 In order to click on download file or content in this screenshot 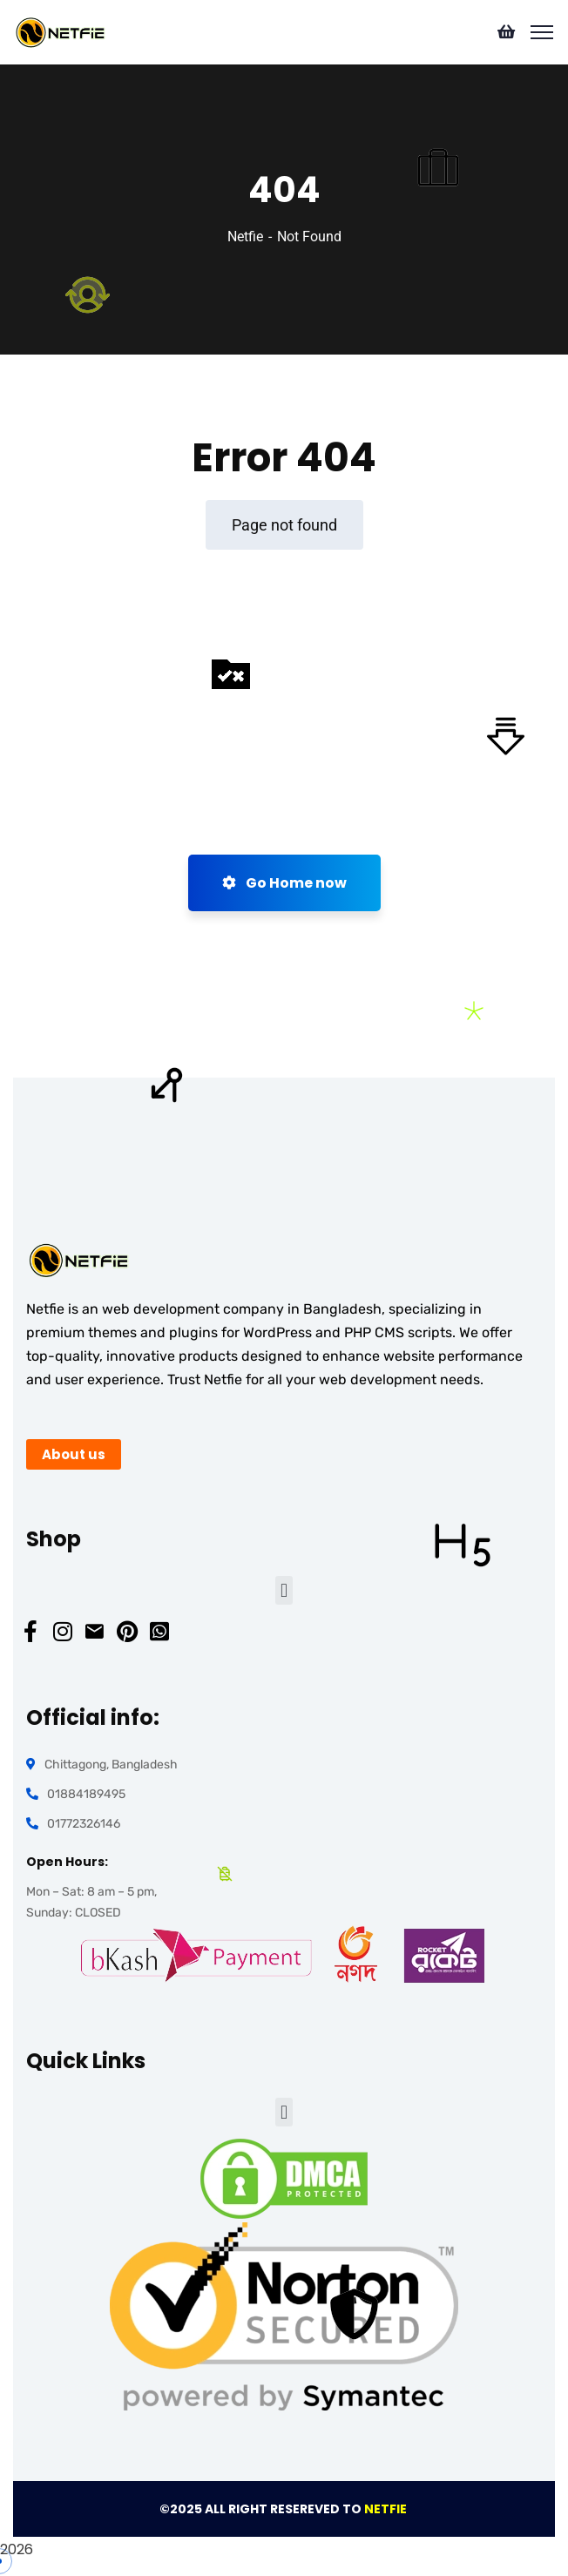, I will do `click(505, 734)`.